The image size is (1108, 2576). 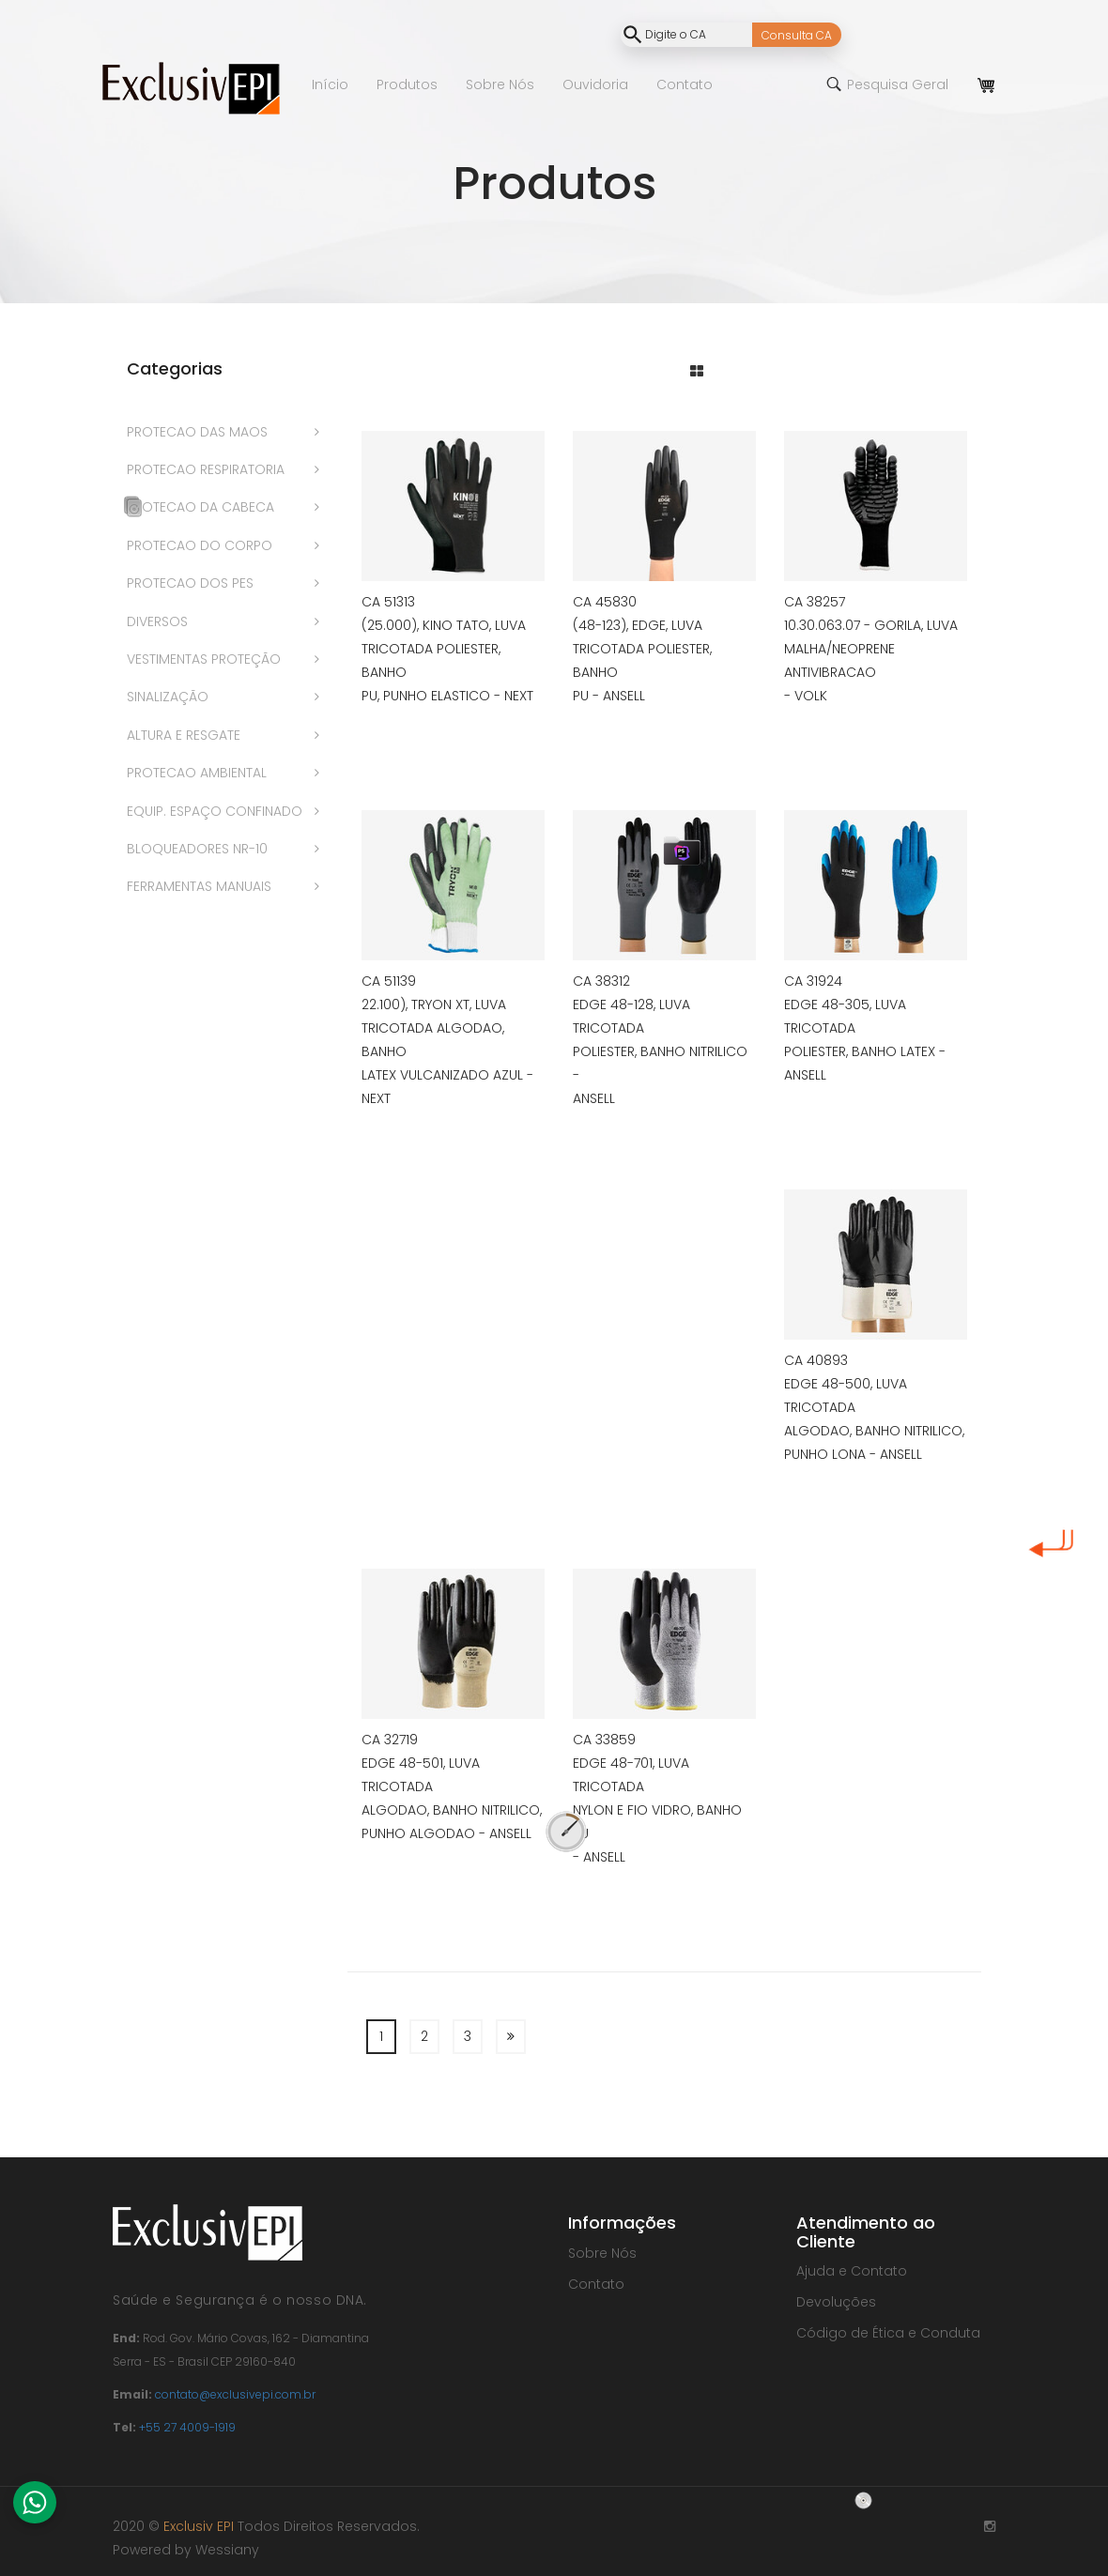 What do you see at coordinates (682, 851) in the screenshot?
I see `folder containing phpstorm project files` at bounding box center [682, 851].